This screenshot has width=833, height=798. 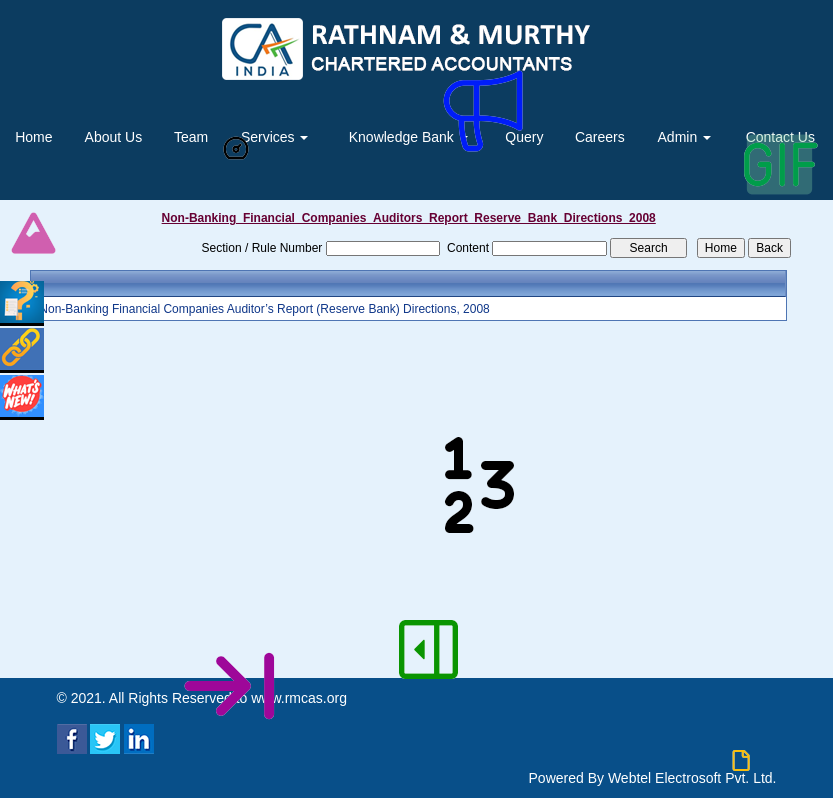 I want to click on toggle numbered list formatting, so click(x=475, y=485).